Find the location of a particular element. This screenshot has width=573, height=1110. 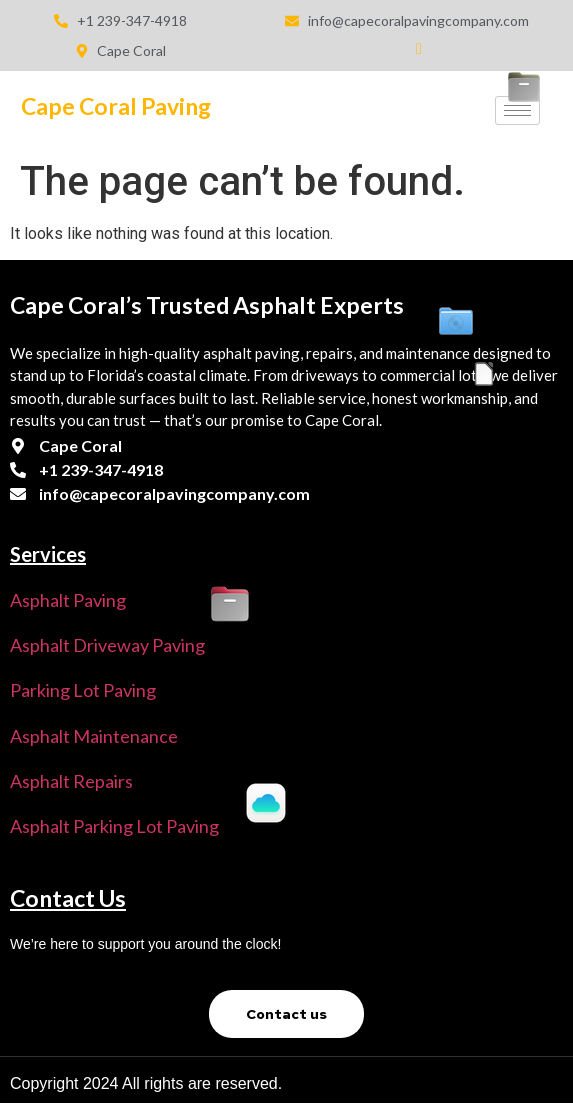

open the file manager application is located at coordinates (230, 604).